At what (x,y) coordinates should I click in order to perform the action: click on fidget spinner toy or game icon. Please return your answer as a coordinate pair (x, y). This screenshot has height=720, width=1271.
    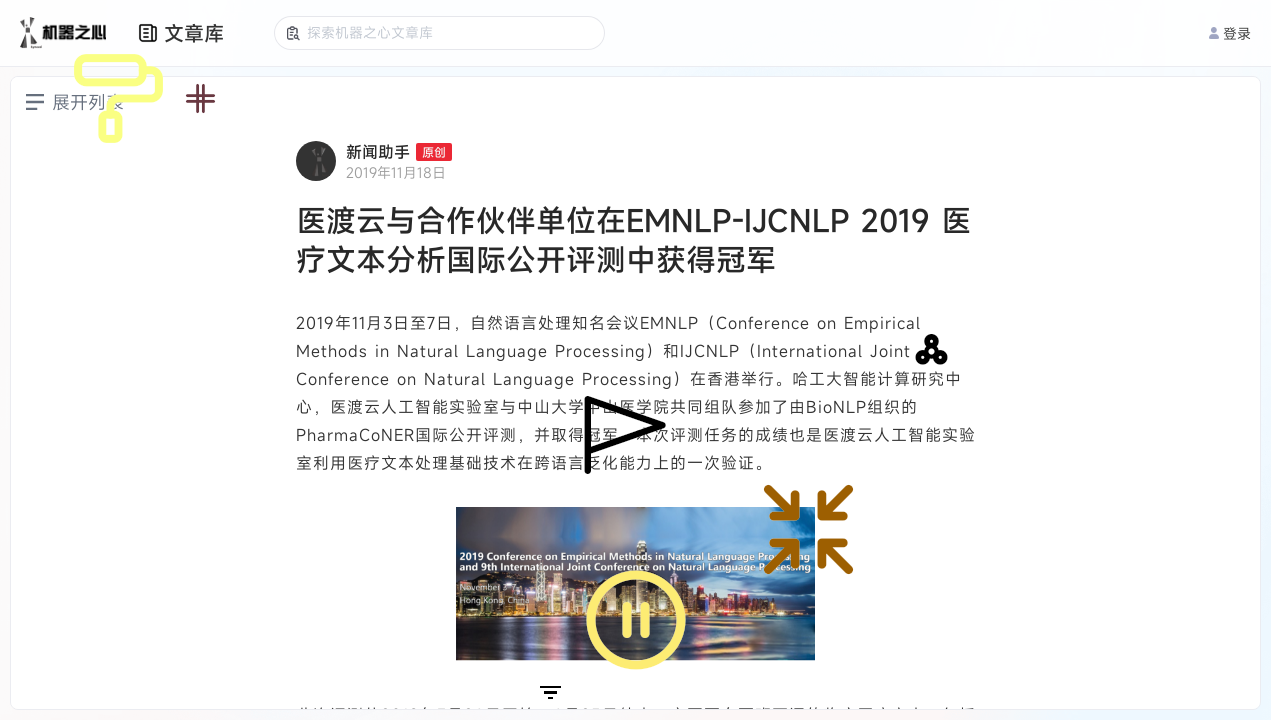
    Looking at the image, I should click on (931, 351).